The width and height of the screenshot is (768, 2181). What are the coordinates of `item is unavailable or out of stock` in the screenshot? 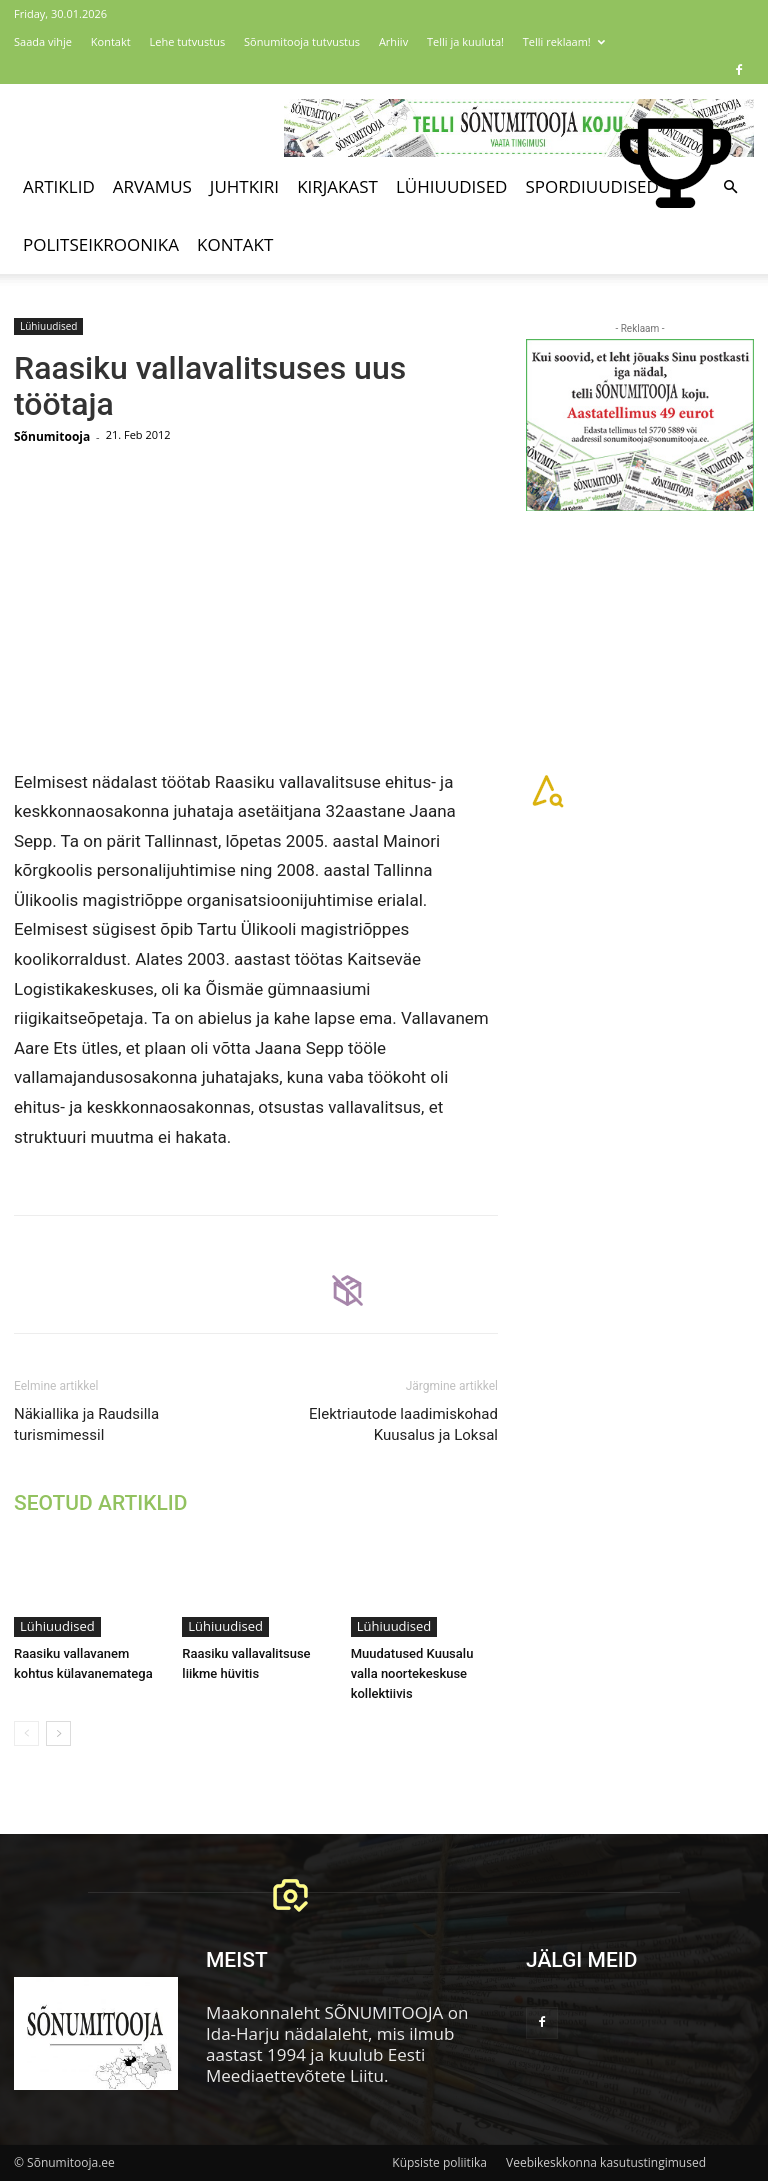 It's located at (347, 1290).